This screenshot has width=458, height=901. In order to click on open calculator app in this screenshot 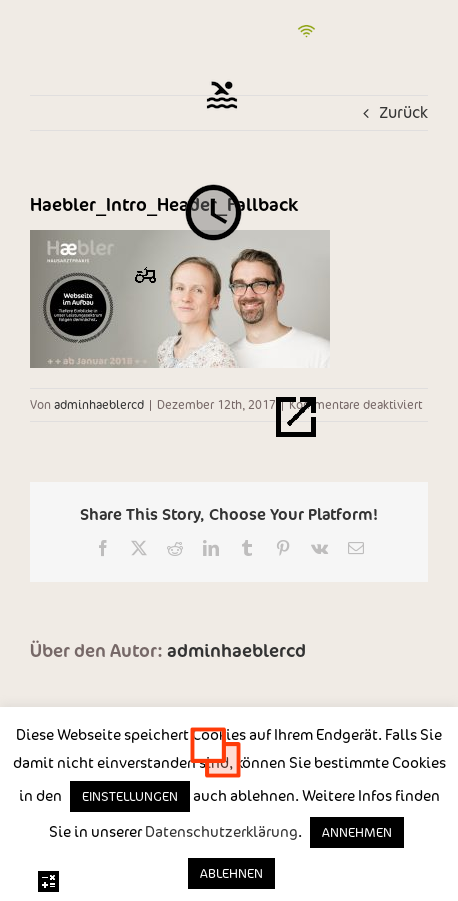, I will do `click(48, 881)`.